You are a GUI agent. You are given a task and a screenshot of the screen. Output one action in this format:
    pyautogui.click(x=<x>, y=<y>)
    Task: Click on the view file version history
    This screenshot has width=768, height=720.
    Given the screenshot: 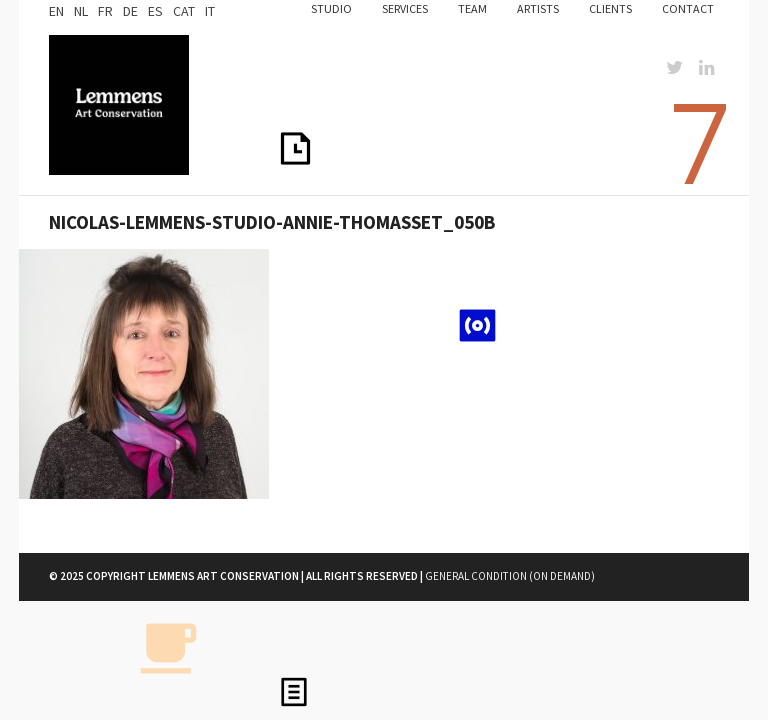 What is the action you would take?
    pyautogui.click(x=295, y=148)
    